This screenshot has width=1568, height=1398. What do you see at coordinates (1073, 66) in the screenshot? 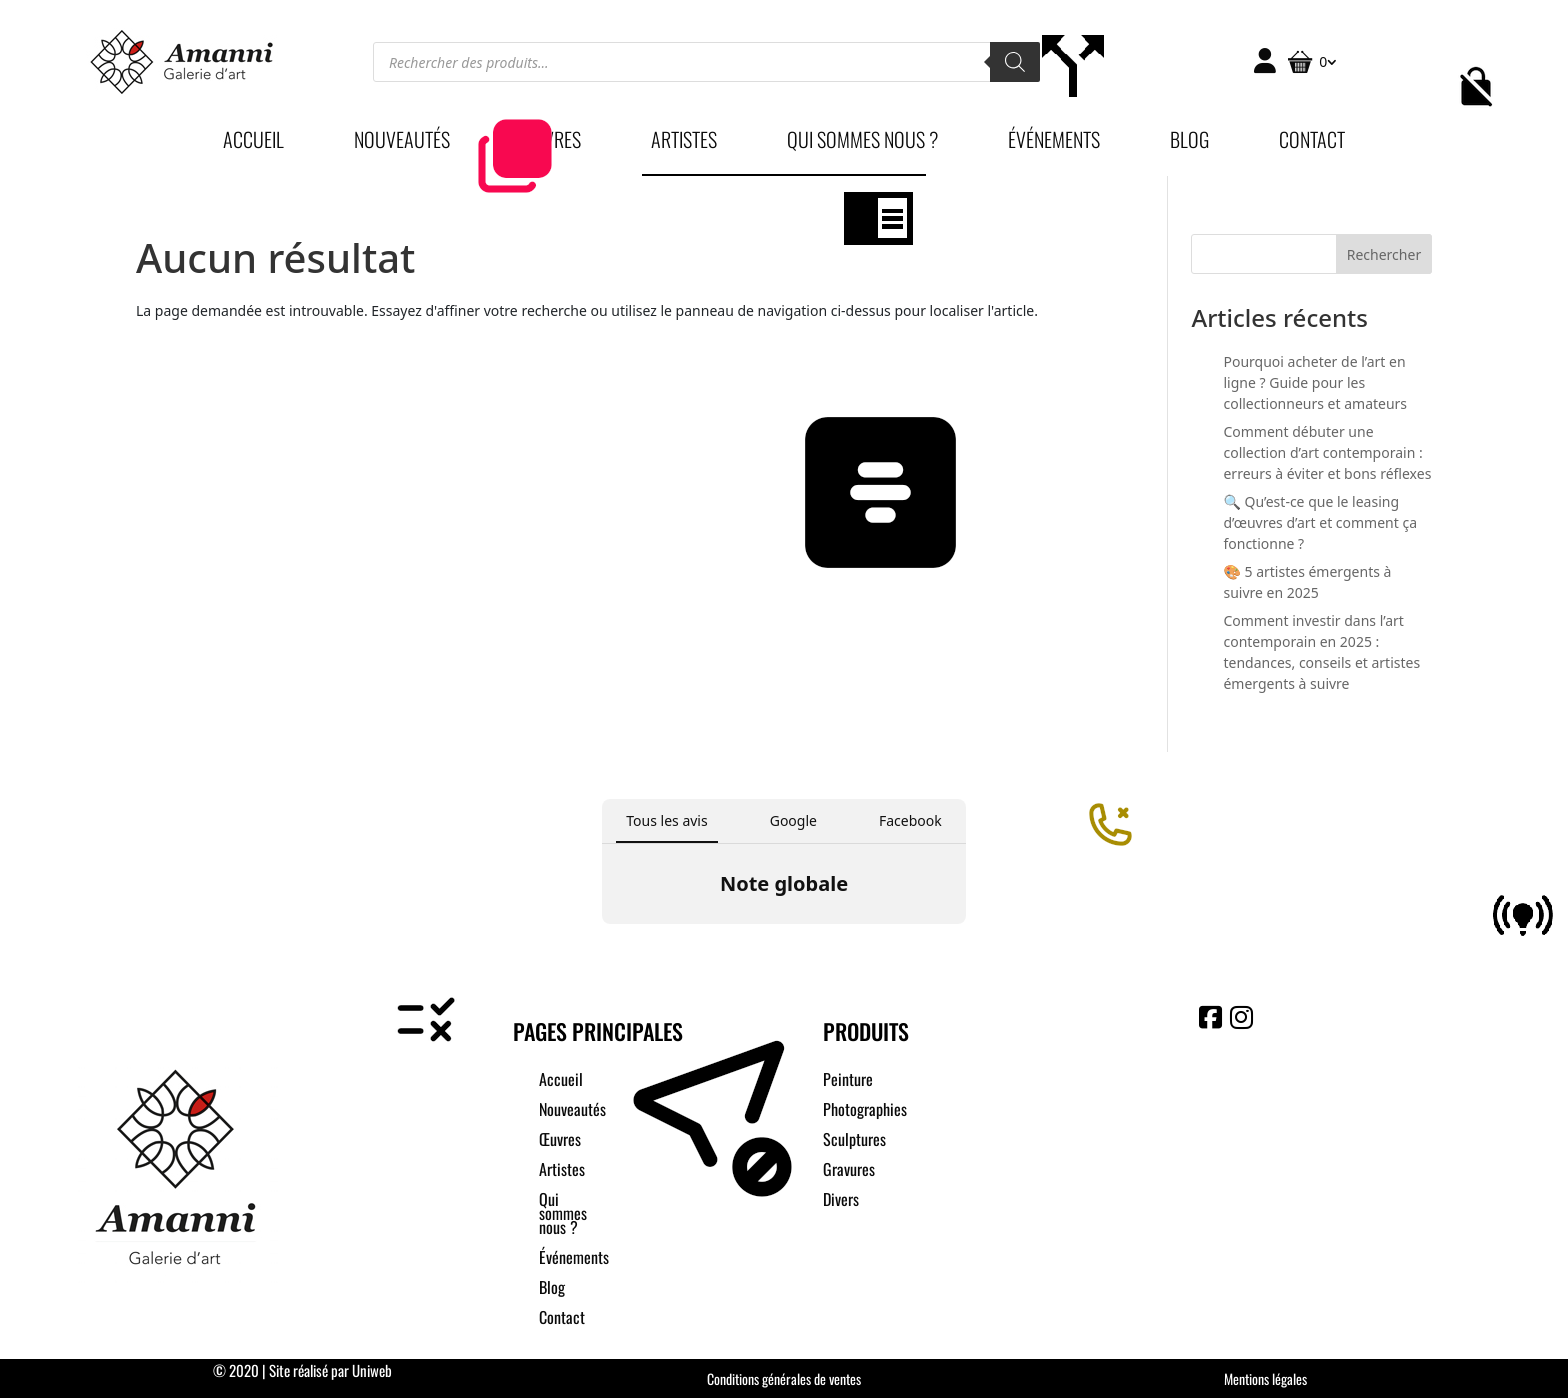
I see `split or fork a call to multiple lines` at bounding box center [1073, 66].